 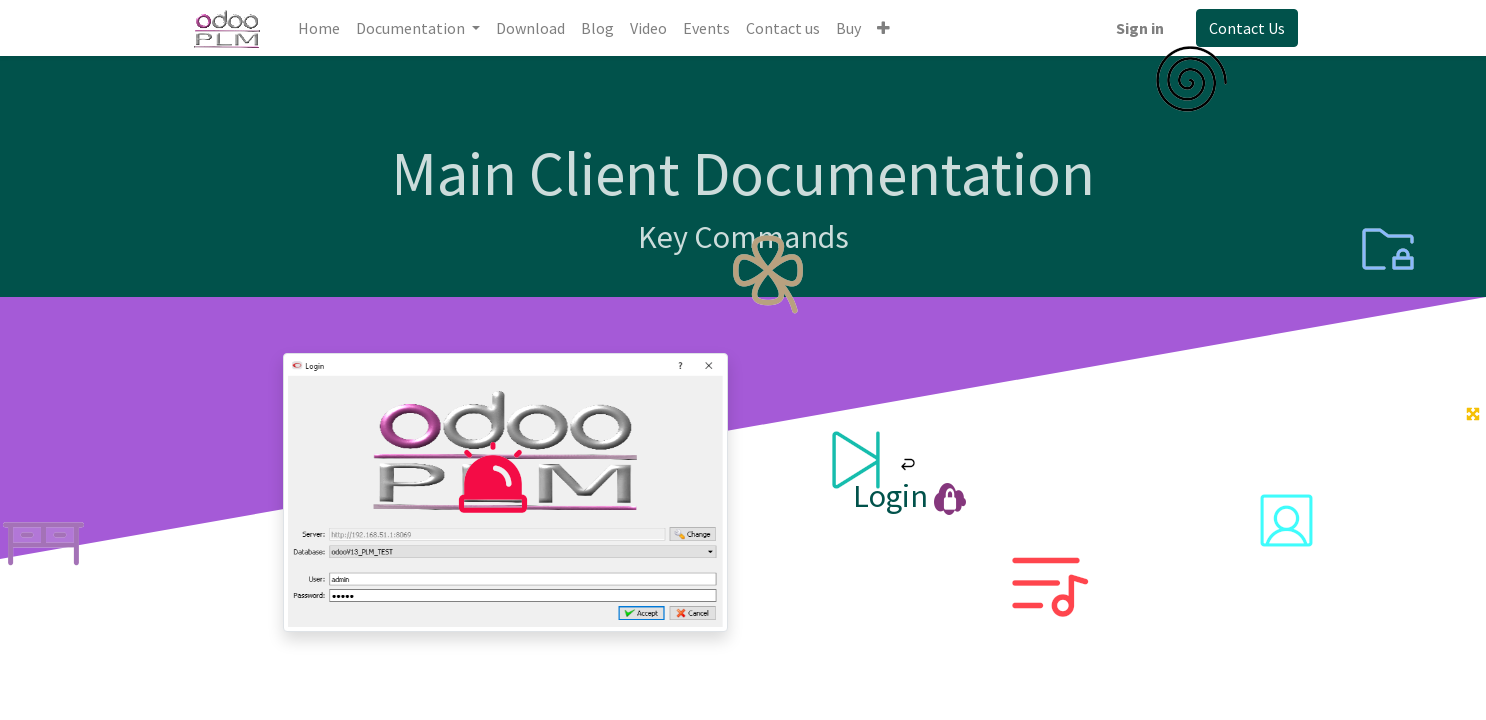 What do you see at coordinates (493, 484) in the screenshot?
I see `indicates an active alert or emergency notification` at bounding box center [493, 484].